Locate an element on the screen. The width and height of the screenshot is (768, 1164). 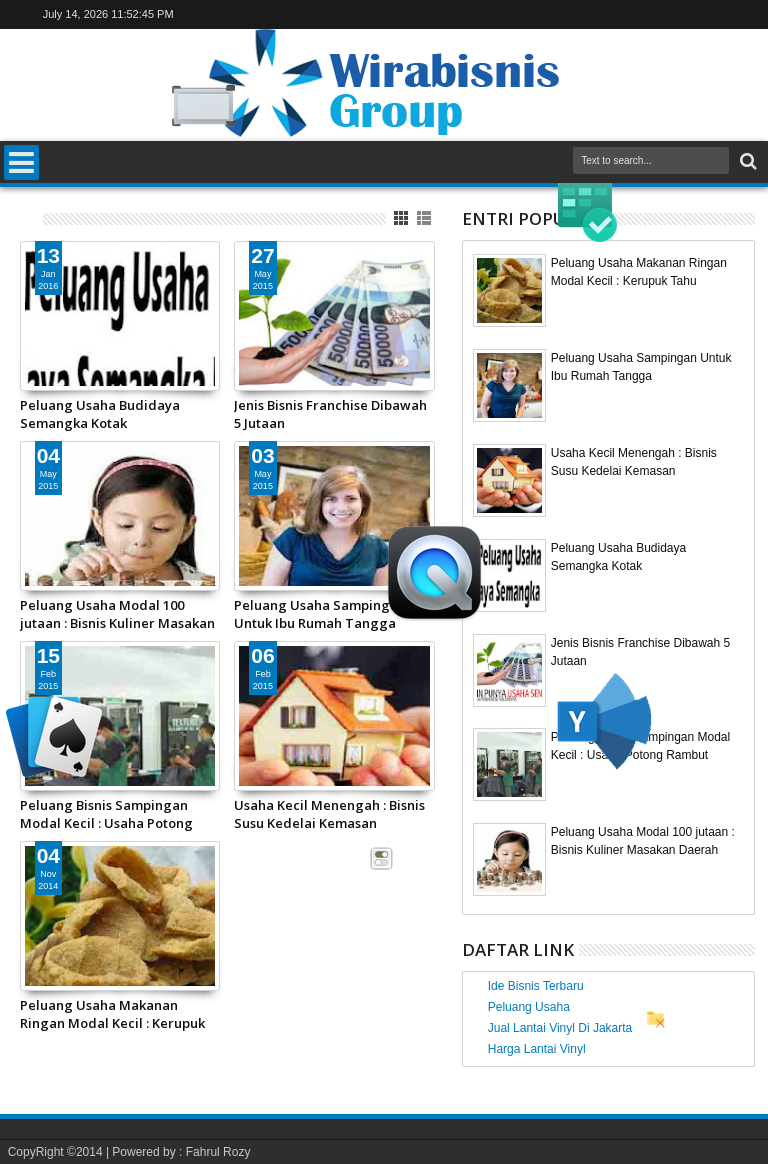
delete a folder is located at coordinates (655, 1018).